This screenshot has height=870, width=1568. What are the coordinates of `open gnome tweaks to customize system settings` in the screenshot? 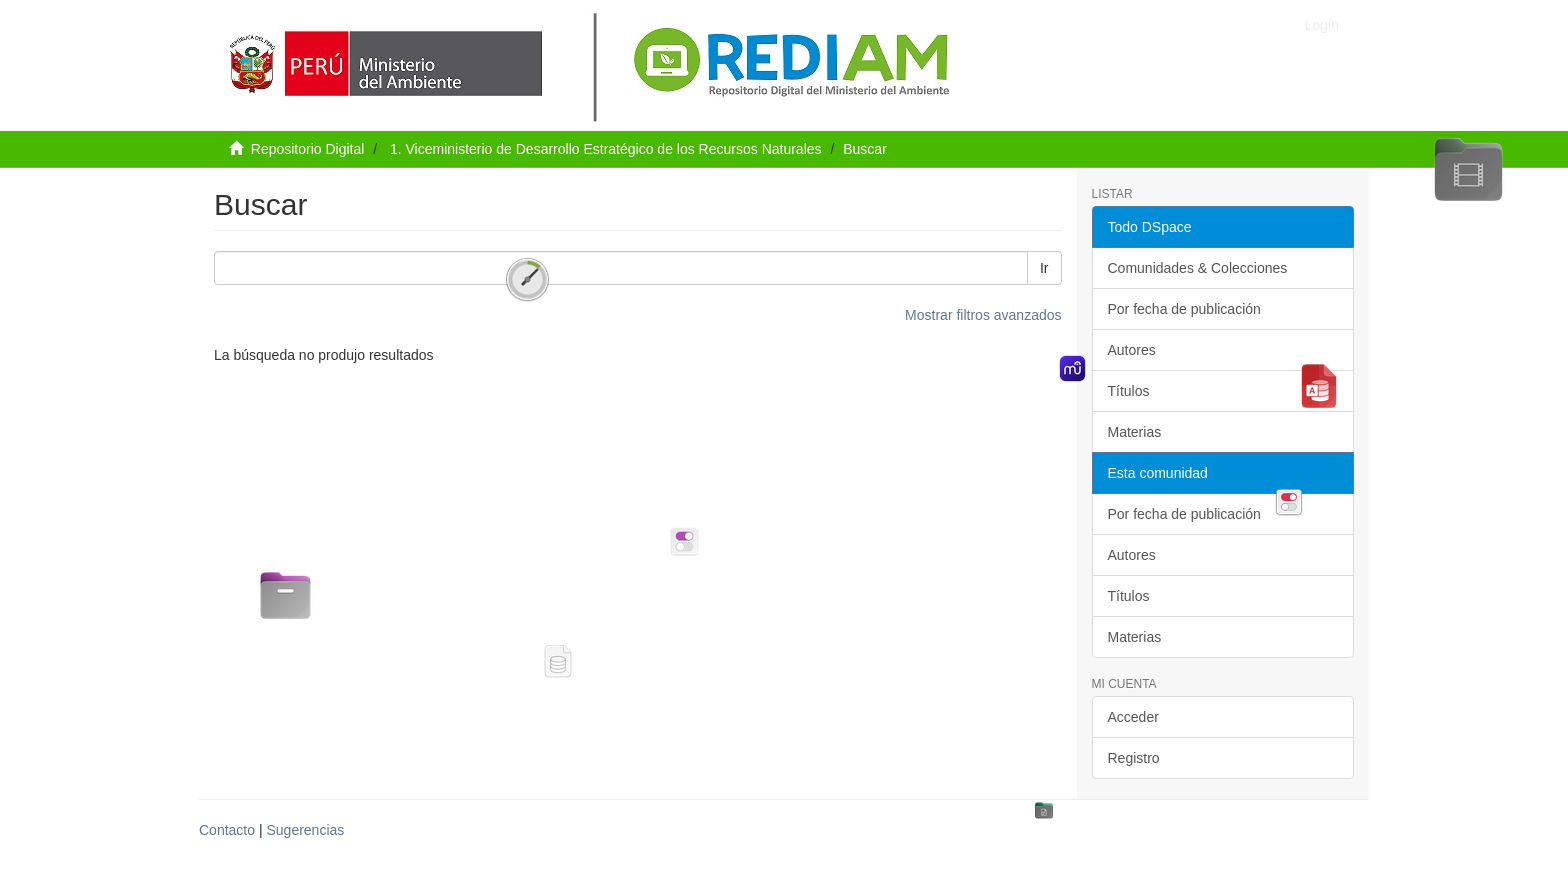 It's located at (1289, 502).